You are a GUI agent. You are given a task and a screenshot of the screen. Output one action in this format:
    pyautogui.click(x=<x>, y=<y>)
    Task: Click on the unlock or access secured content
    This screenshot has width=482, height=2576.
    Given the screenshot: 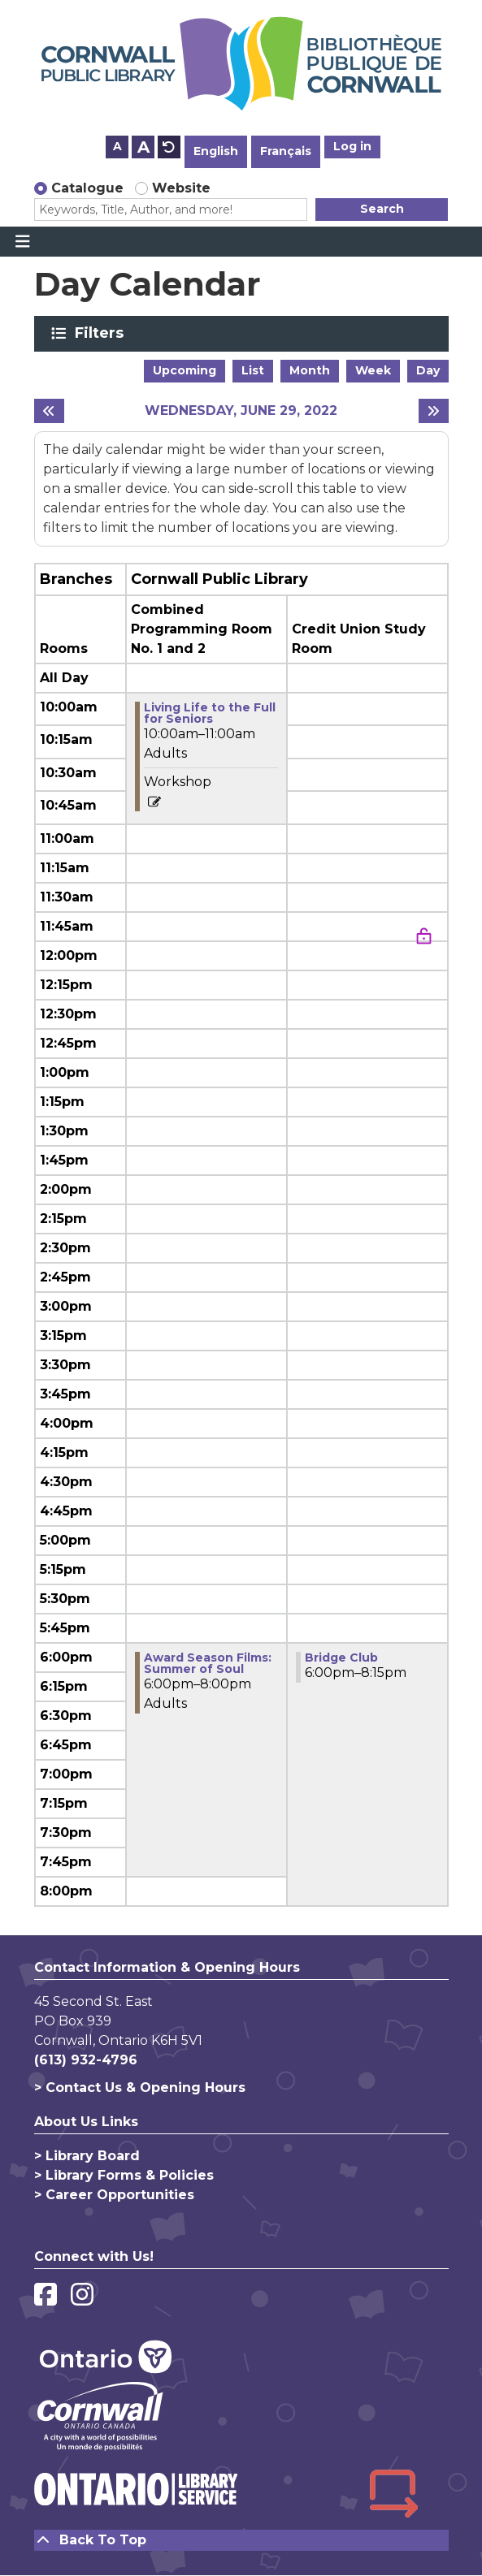 What is the action you would take?
    pyautogui.click(x=423, y=936)
    